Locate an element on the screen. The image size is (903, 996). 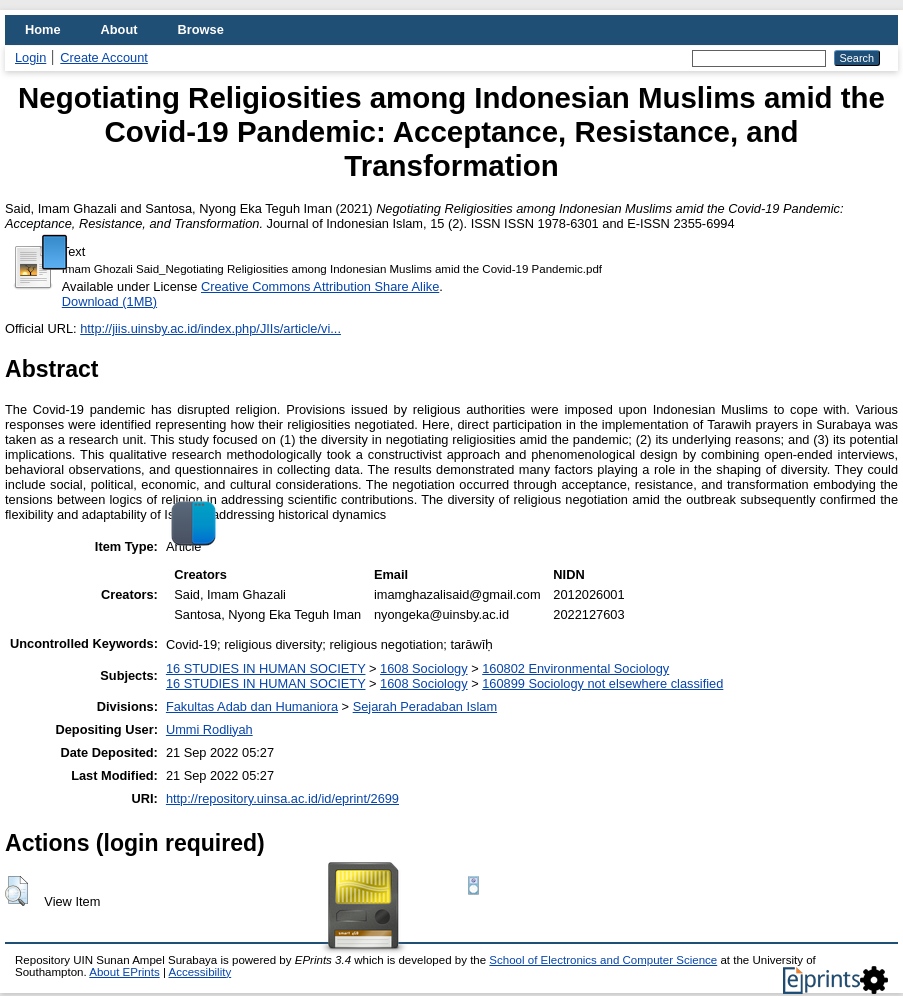
open Rectangle window management app is located at coordinates (193, 523).